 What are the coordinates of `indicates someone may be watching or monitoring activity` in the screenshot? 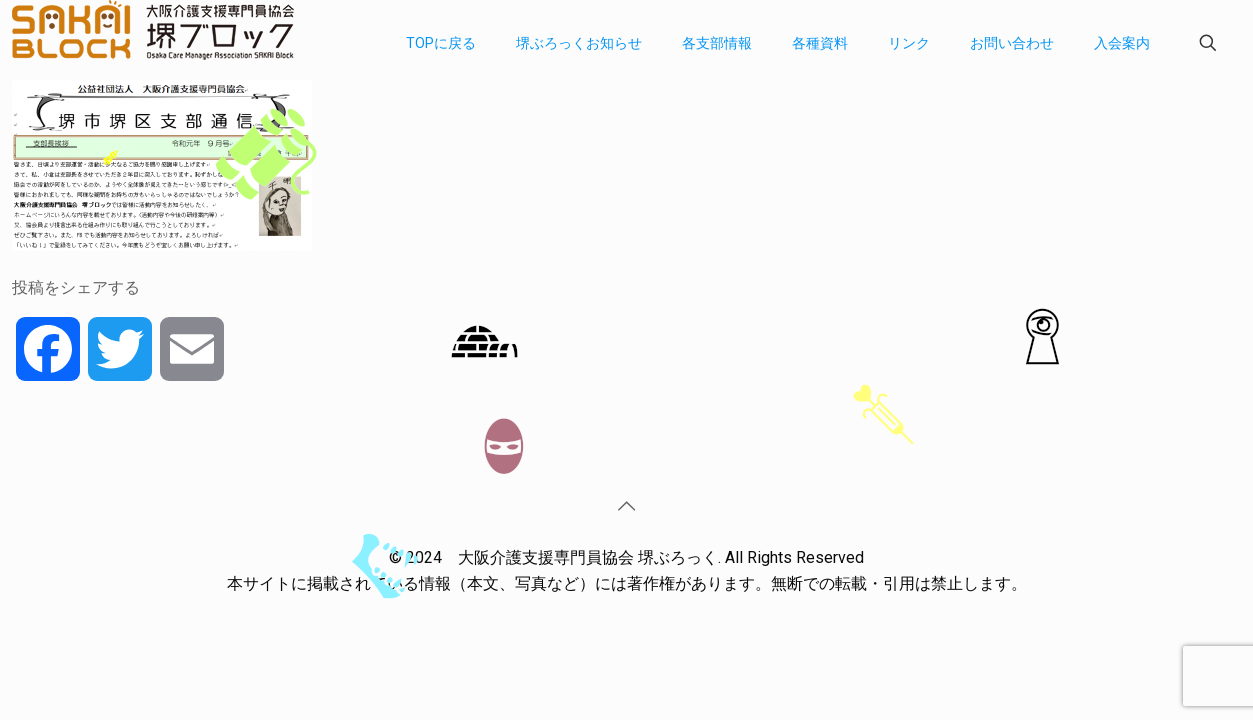 It's located at (1042, 336).